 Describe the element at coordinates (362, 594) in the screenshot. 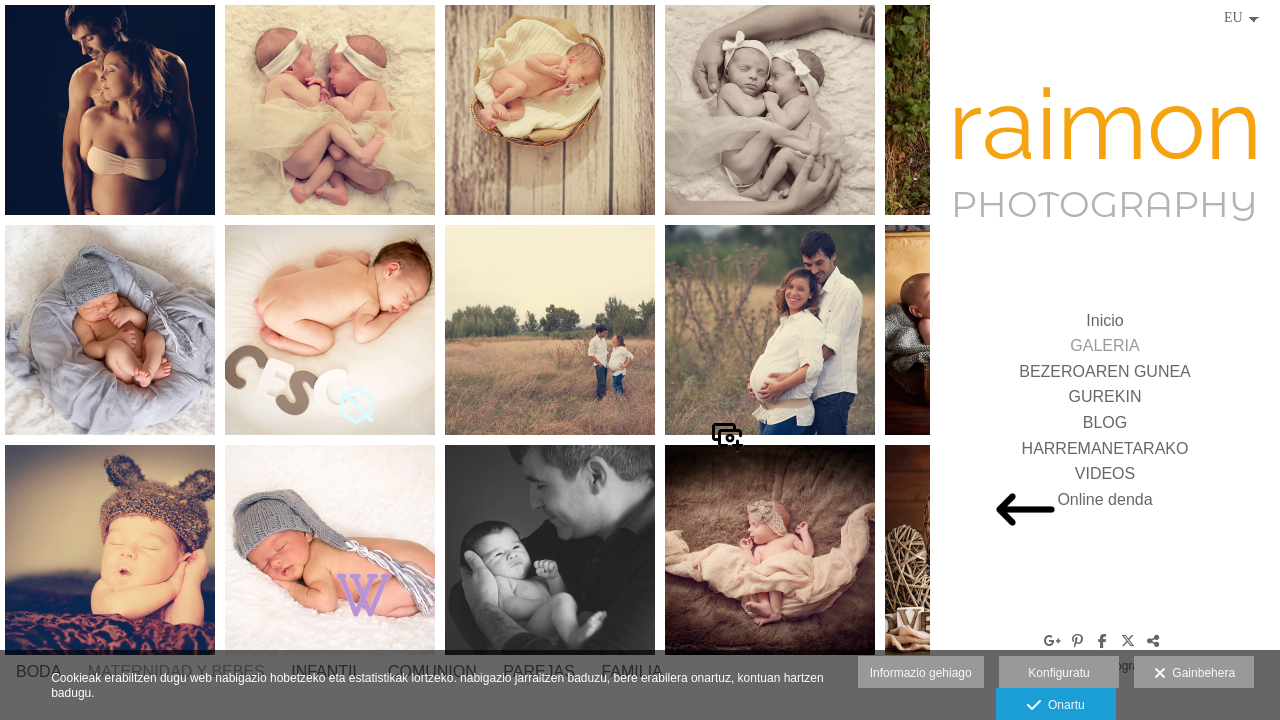

I see `open Wikipedia article` at that location.